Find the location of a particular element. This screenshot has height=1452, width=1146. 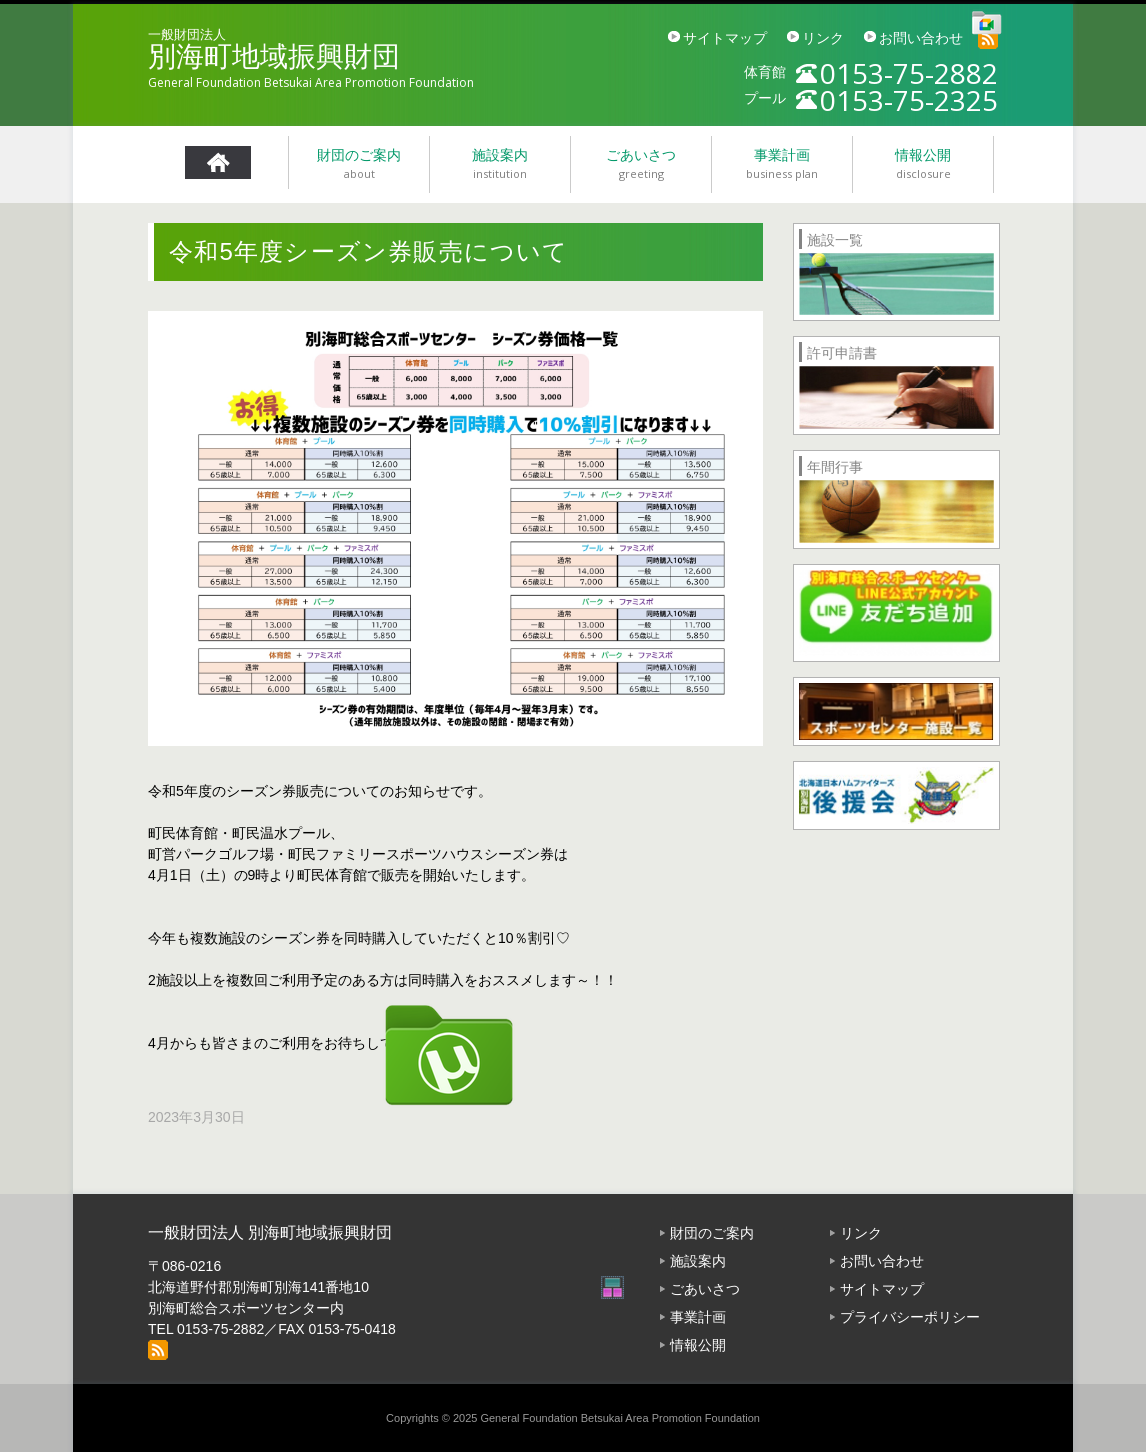

open folder containing Google Meet files is located at coordinates (986, 23).